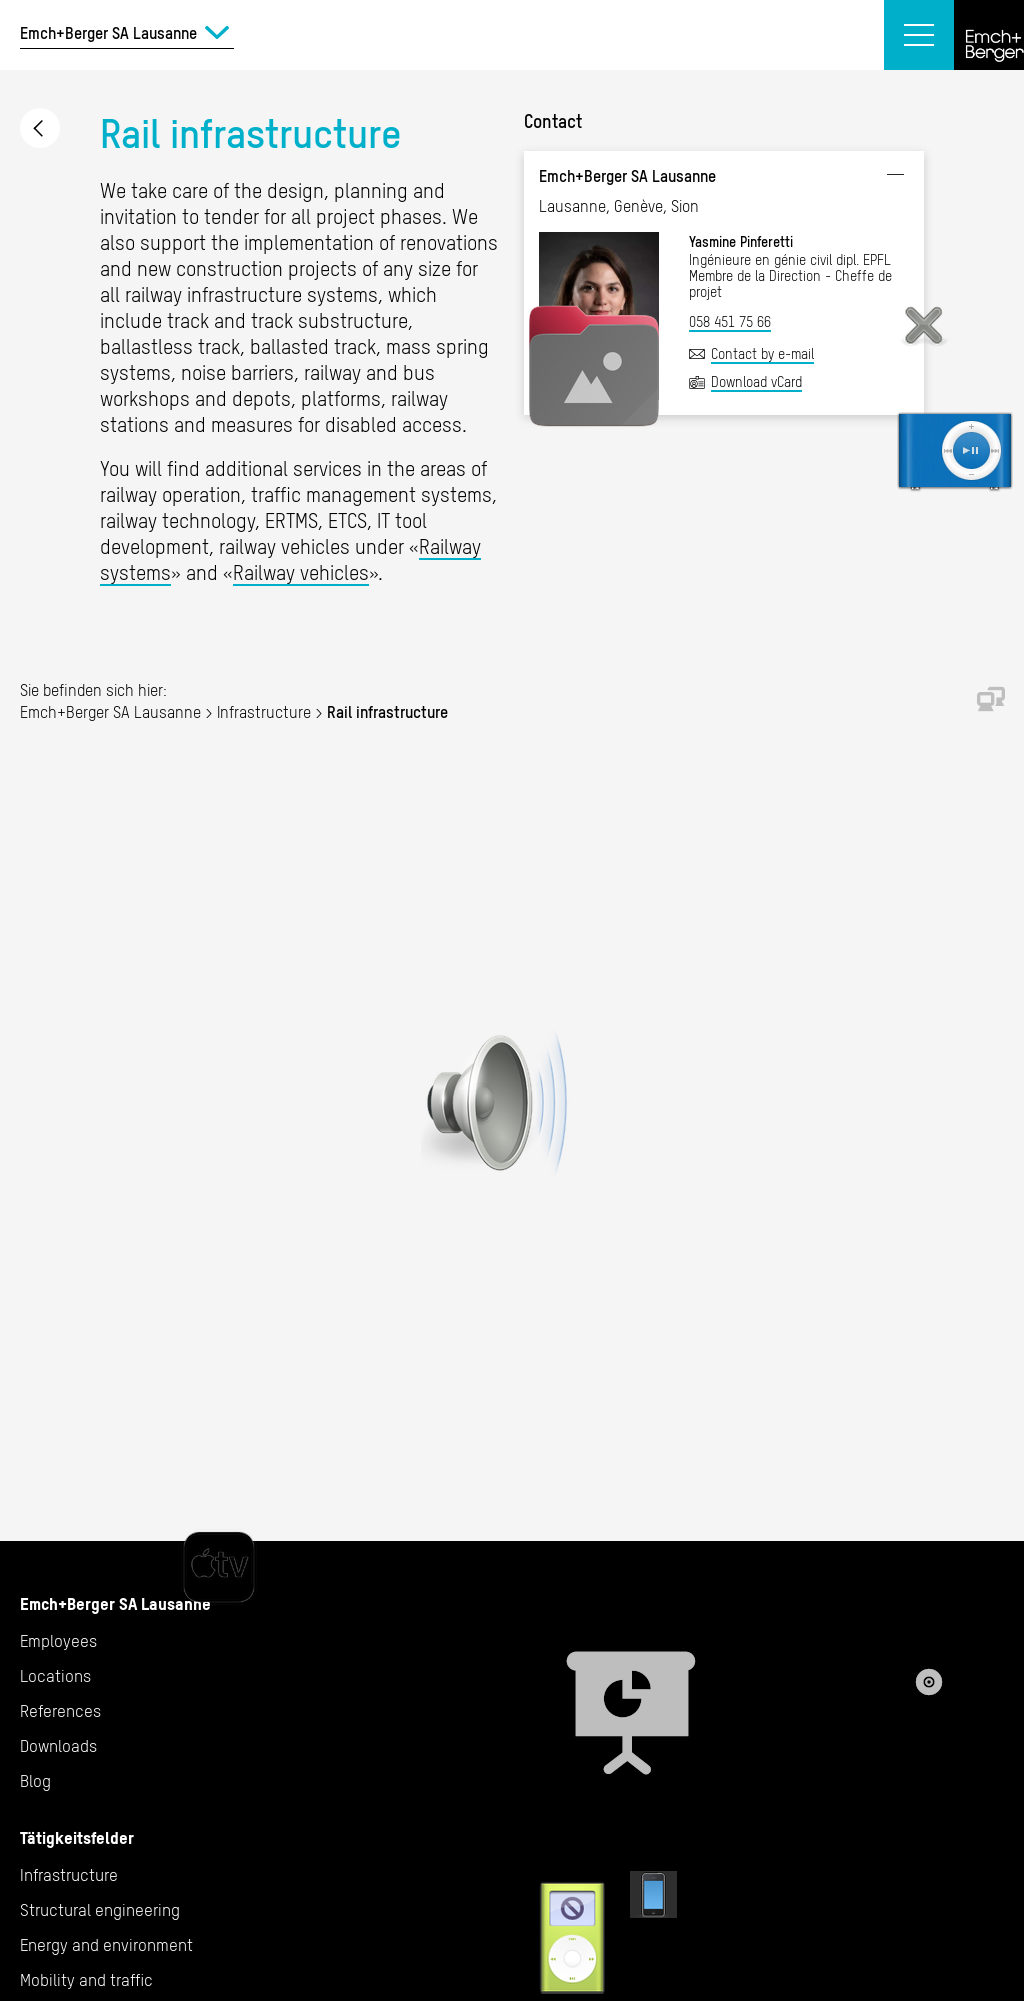 Image resolution: width=1024 pixels, height=2001 pixels. Describe the element at coordinates (495, 1103) in the screenshot. I see `volume is set to high` at that location.